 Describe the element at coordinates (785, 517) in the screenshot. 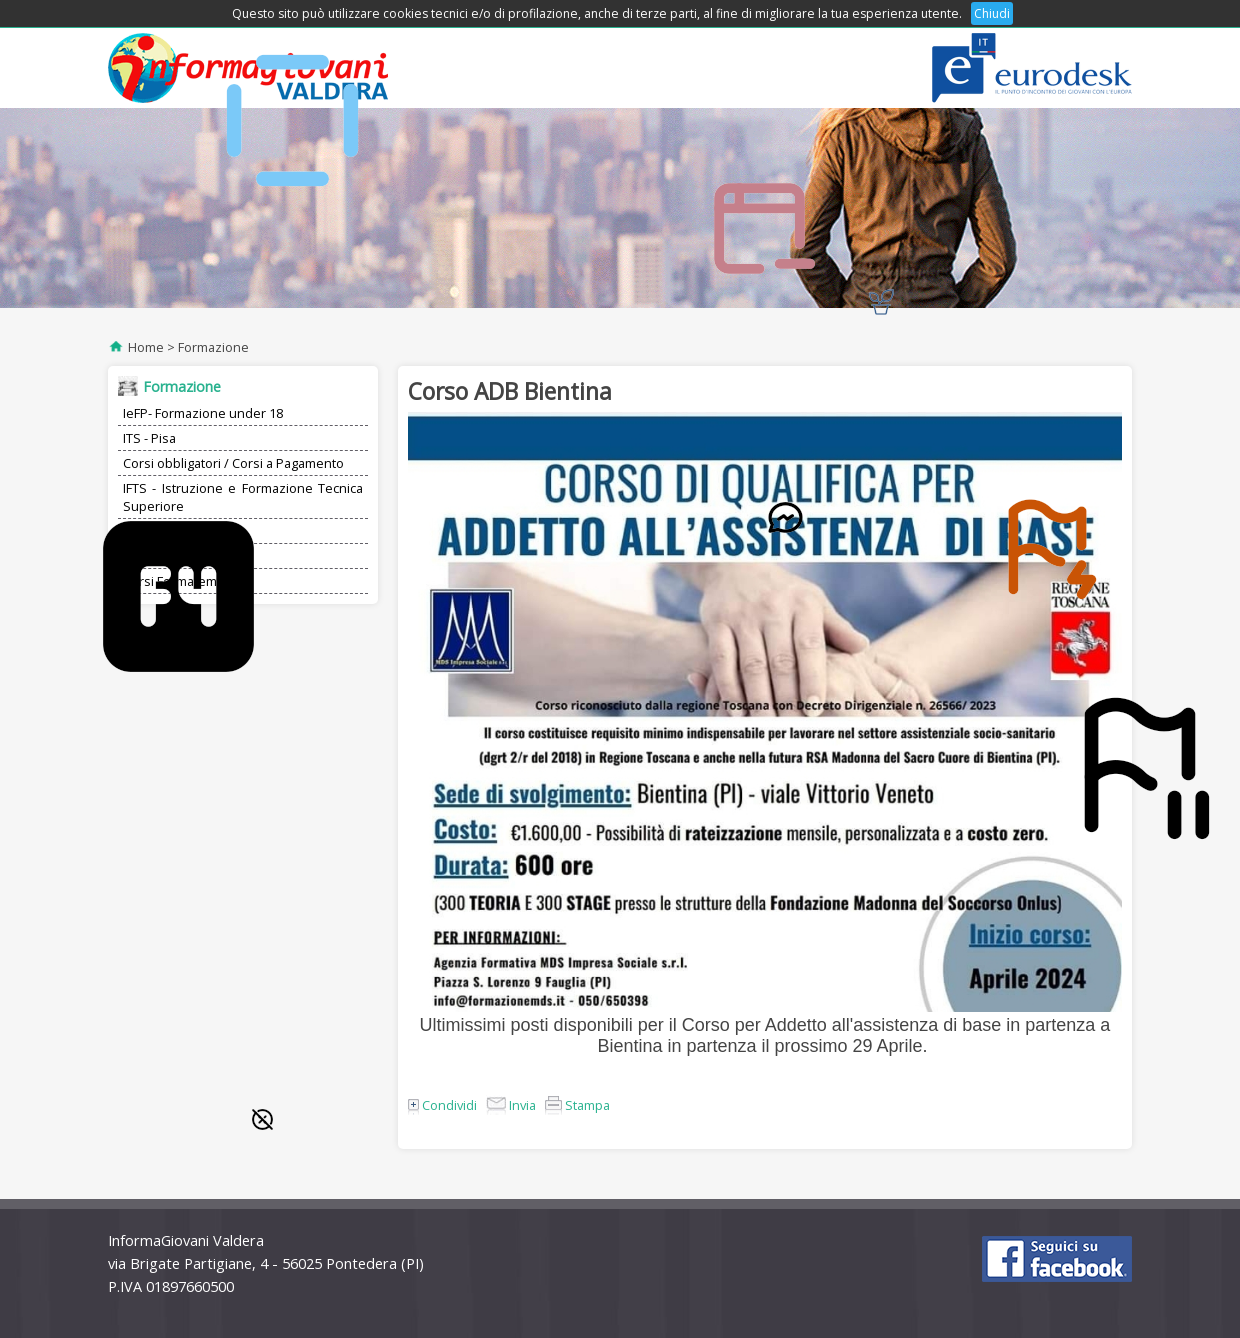

I see `open Facebook Messenger` at that location.